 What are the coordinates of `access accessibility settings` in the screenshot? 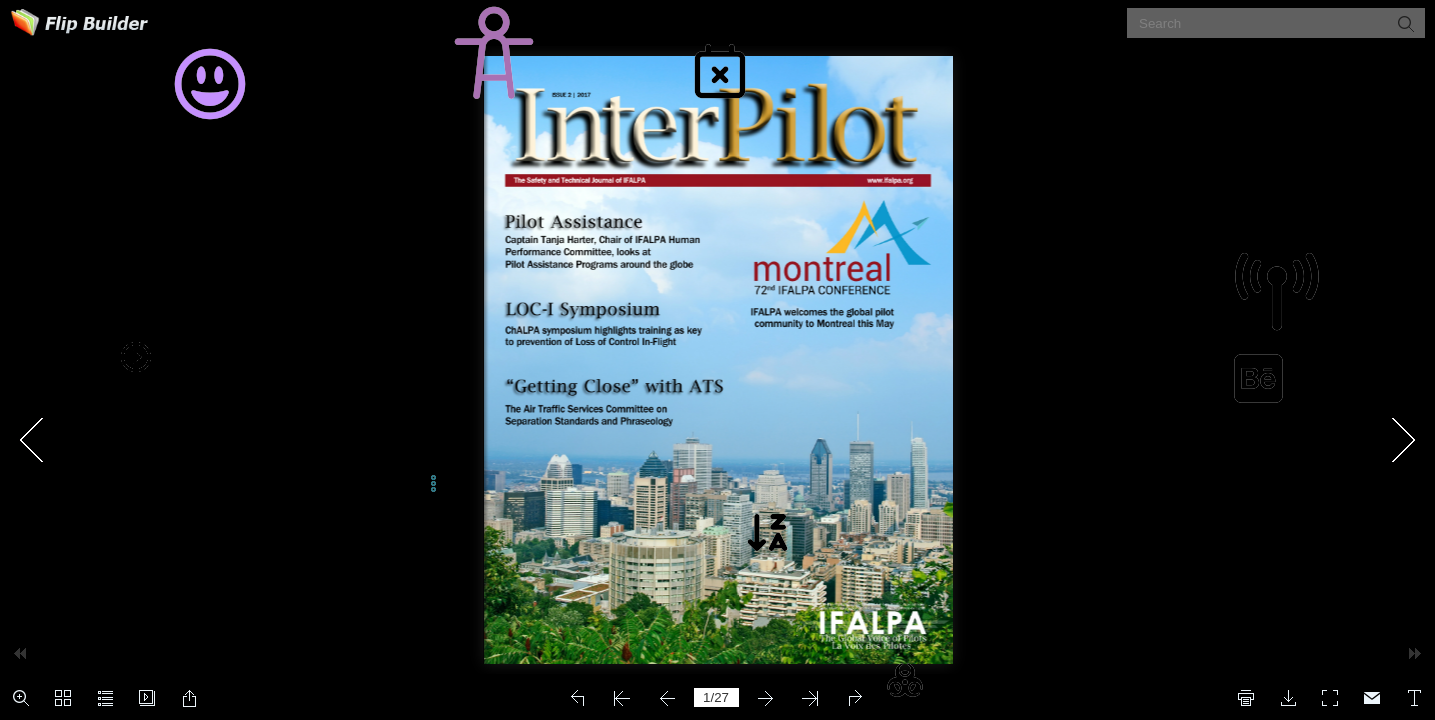 It's located at (494, 52).